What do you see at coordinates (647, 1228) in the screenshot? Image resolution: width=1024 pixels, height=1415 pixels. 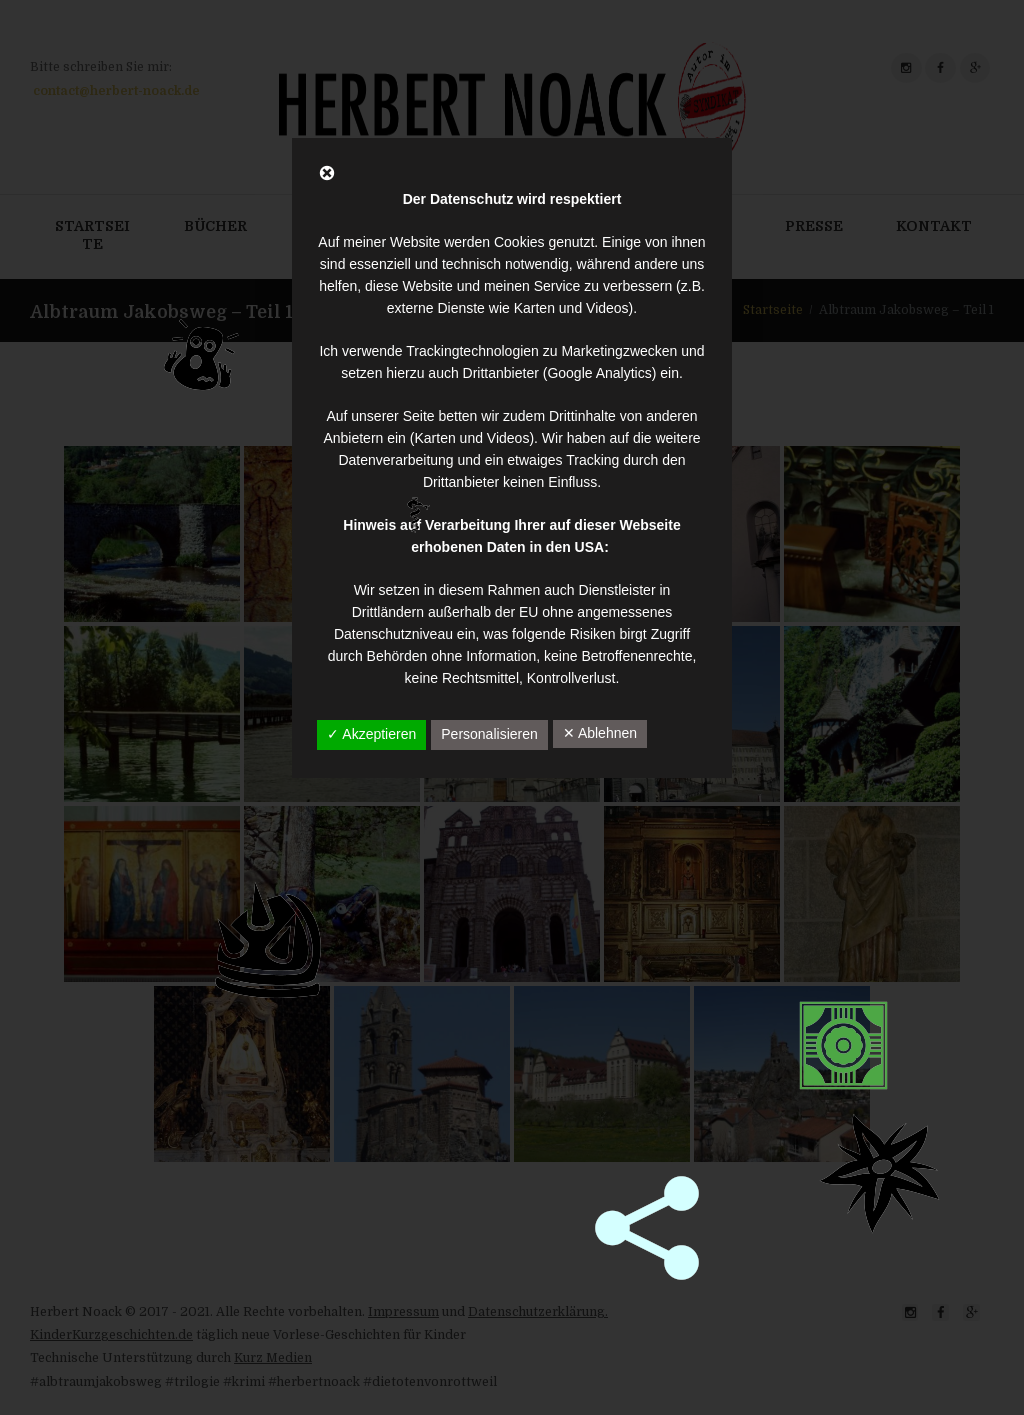 I see `share this content` at bounding box center [647, 1228].